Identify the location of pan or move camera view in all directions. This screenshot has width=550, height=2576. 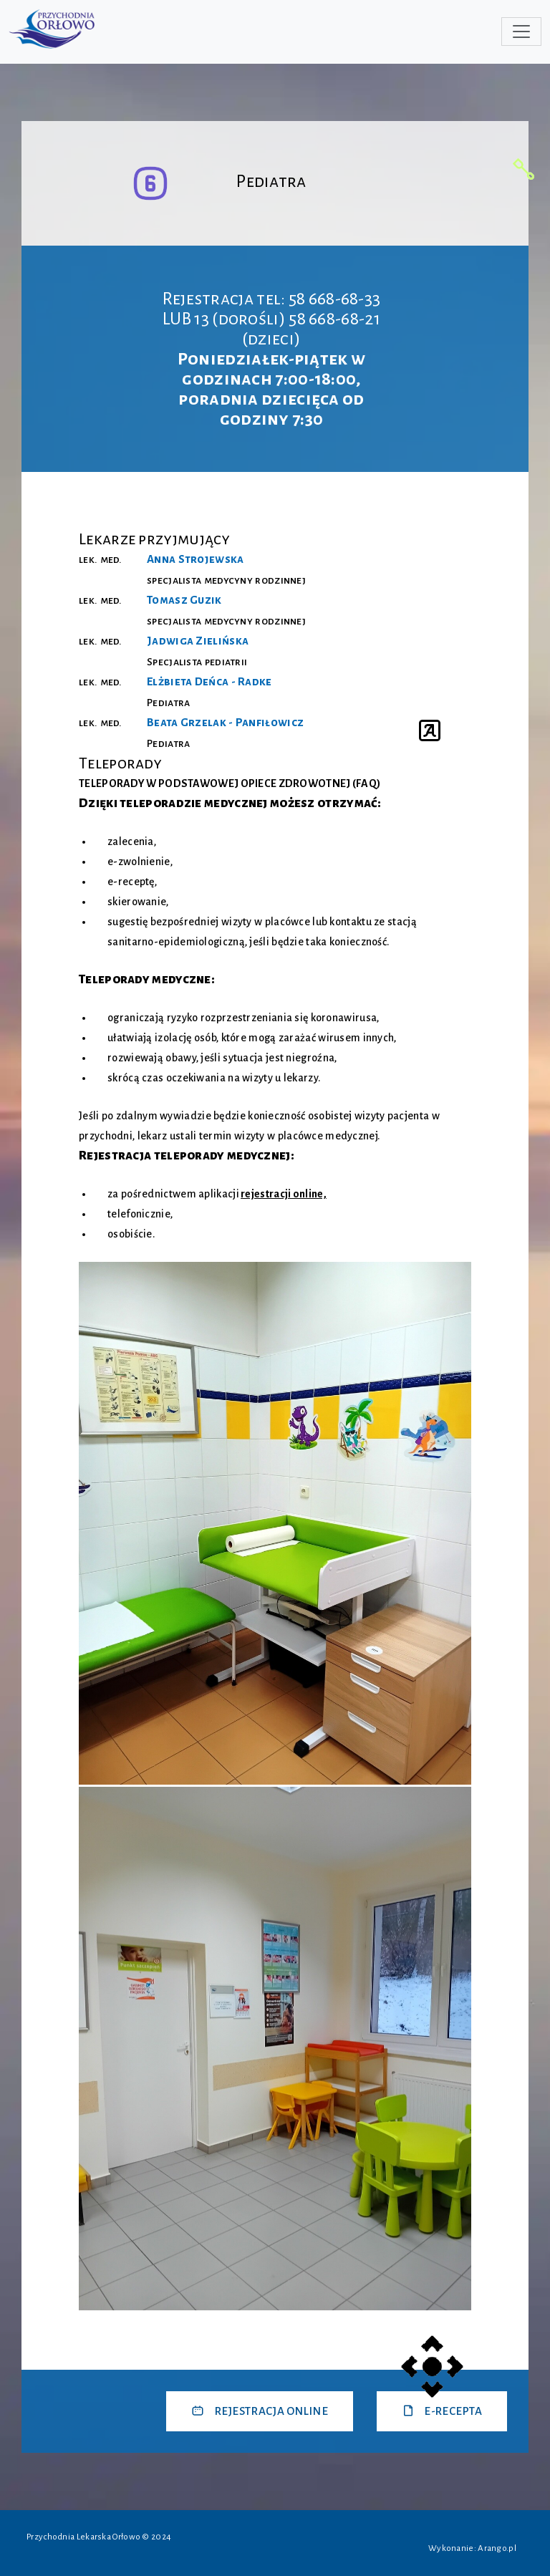
(432, 2366).